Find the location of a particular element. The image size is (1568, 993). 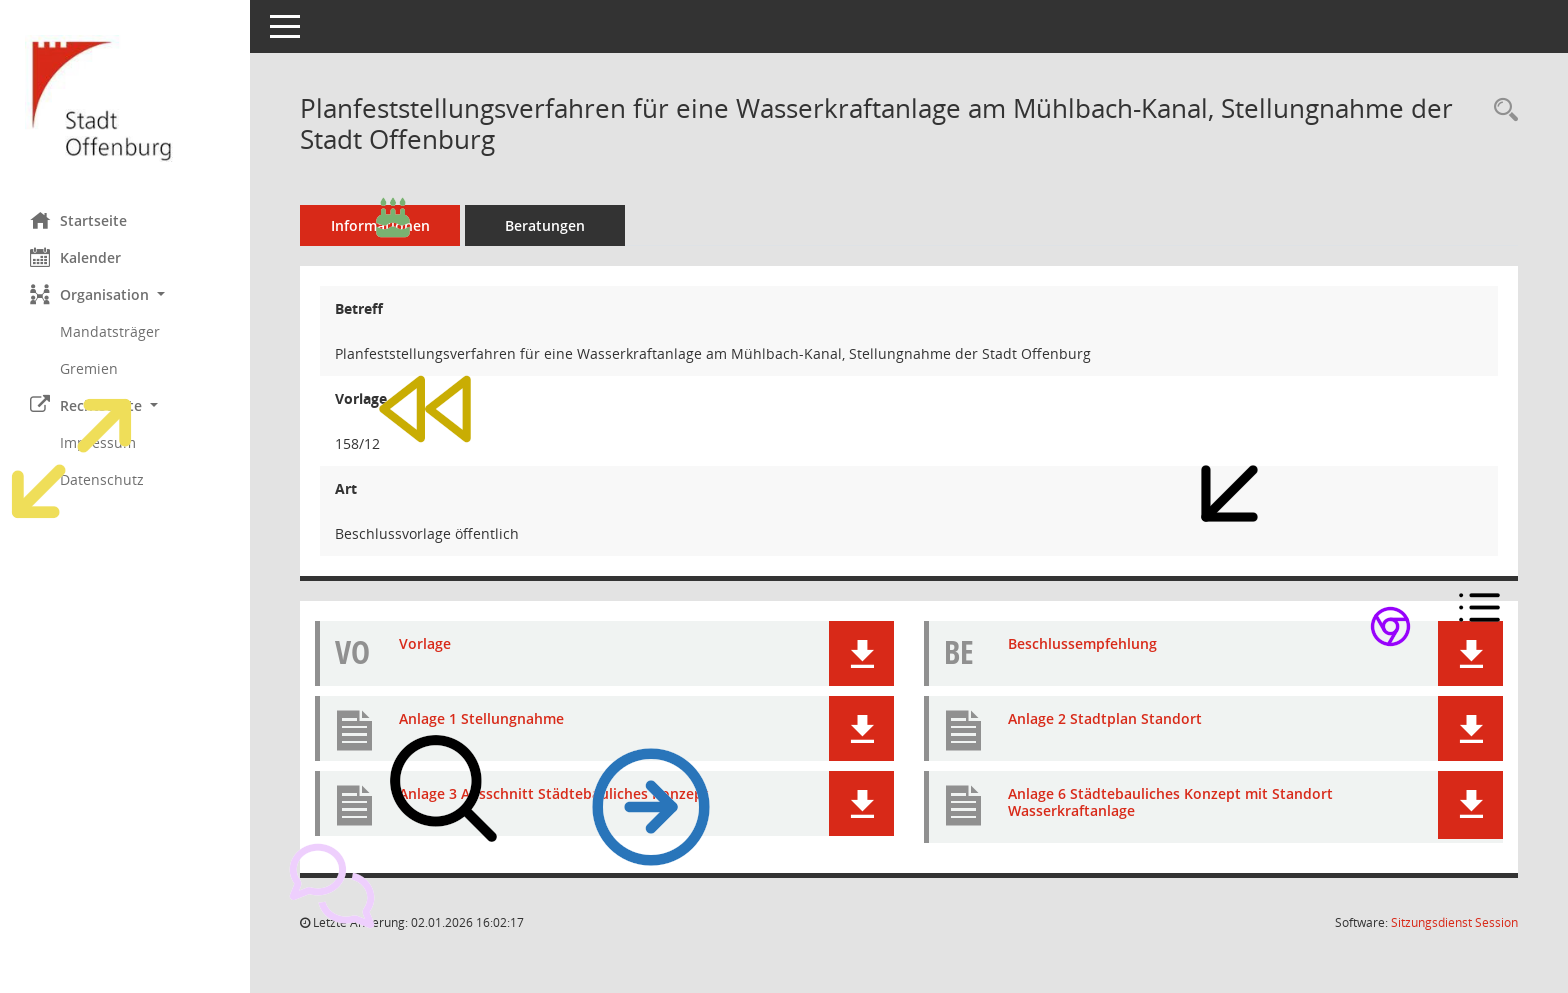

view birthday or celebration reminders is located at coordinates (393, 218).